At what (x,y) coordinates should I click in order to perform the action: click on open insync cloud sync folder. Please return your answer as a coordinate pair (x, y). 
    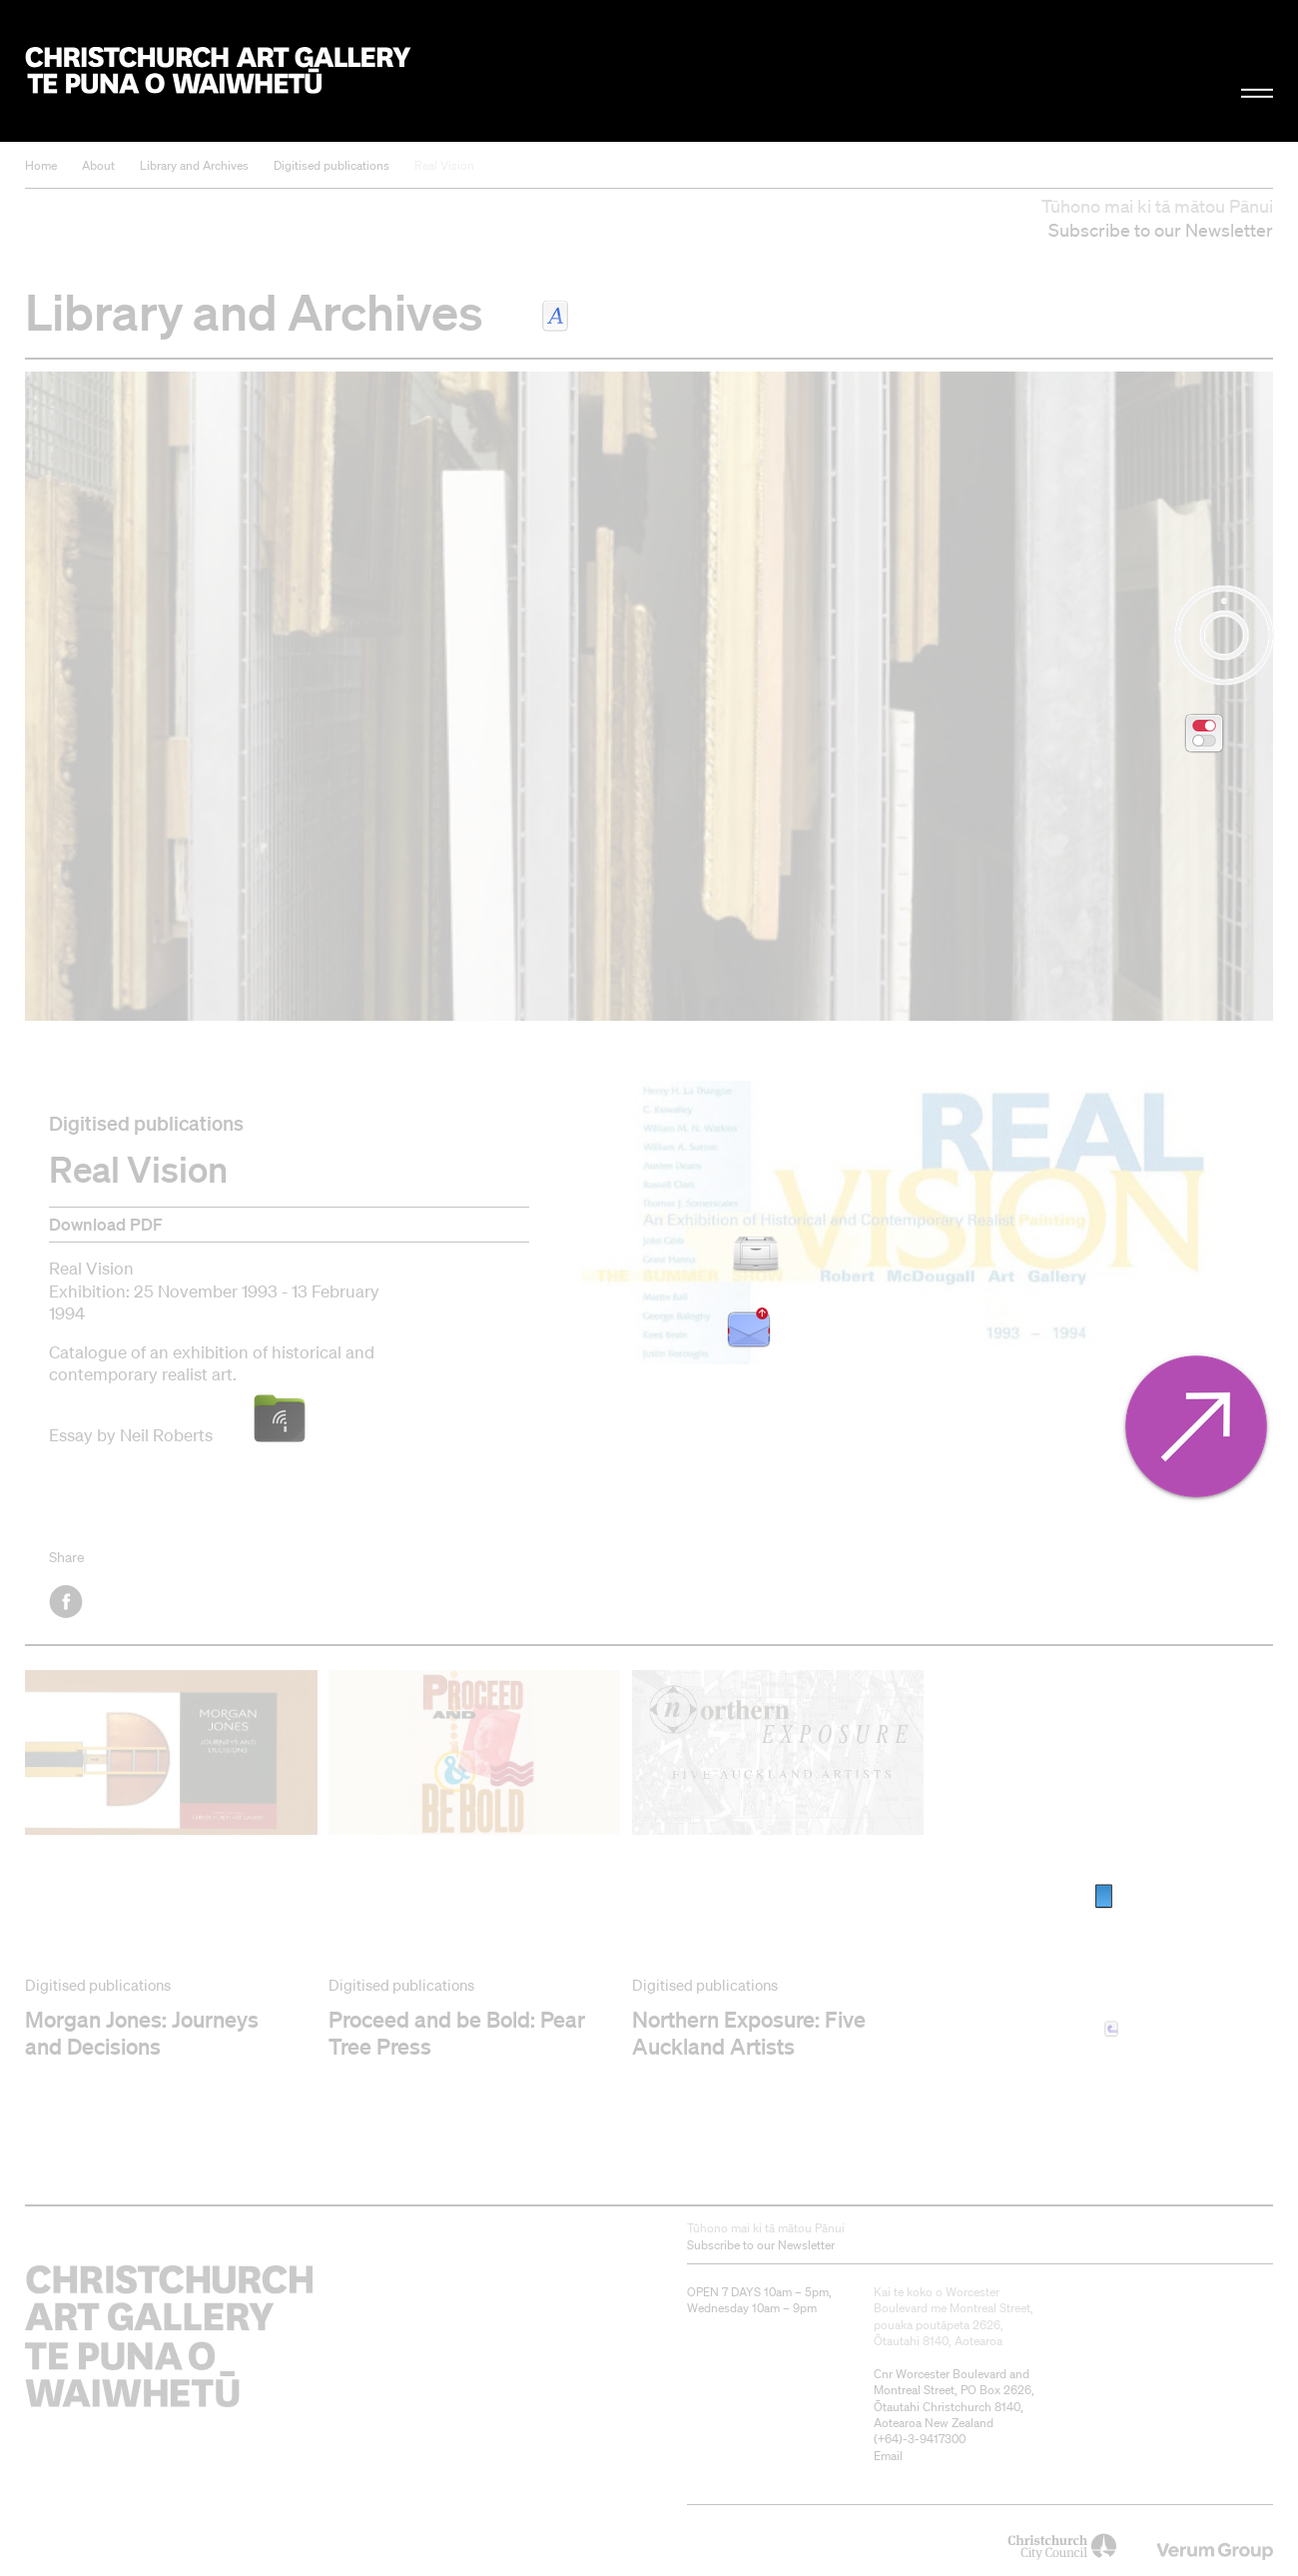
    Looking at the image, I should click on (280, 1418).